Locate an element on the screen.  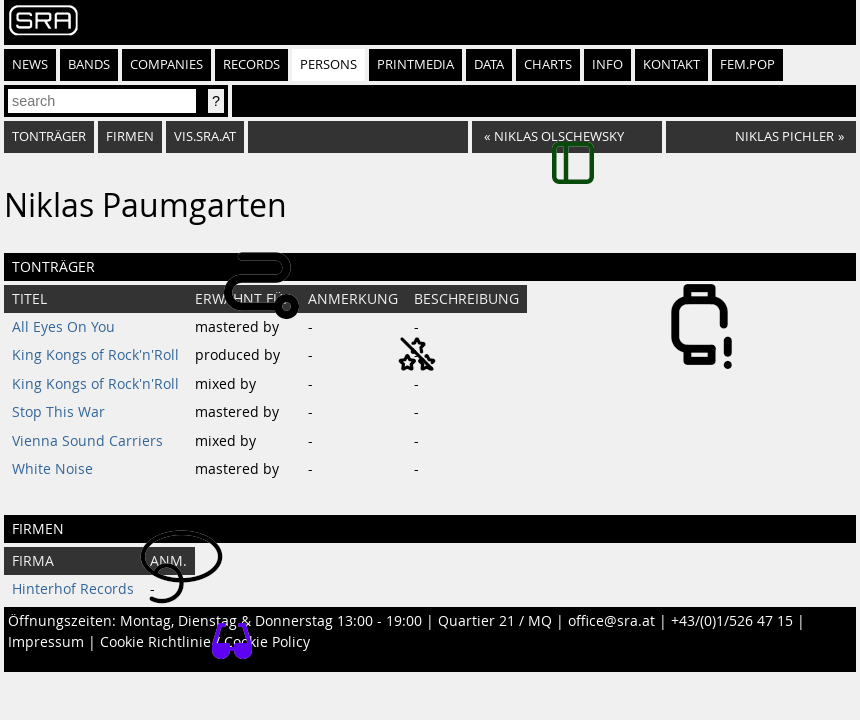
smartwatch alert or notification is located at coordinates (699, 324).